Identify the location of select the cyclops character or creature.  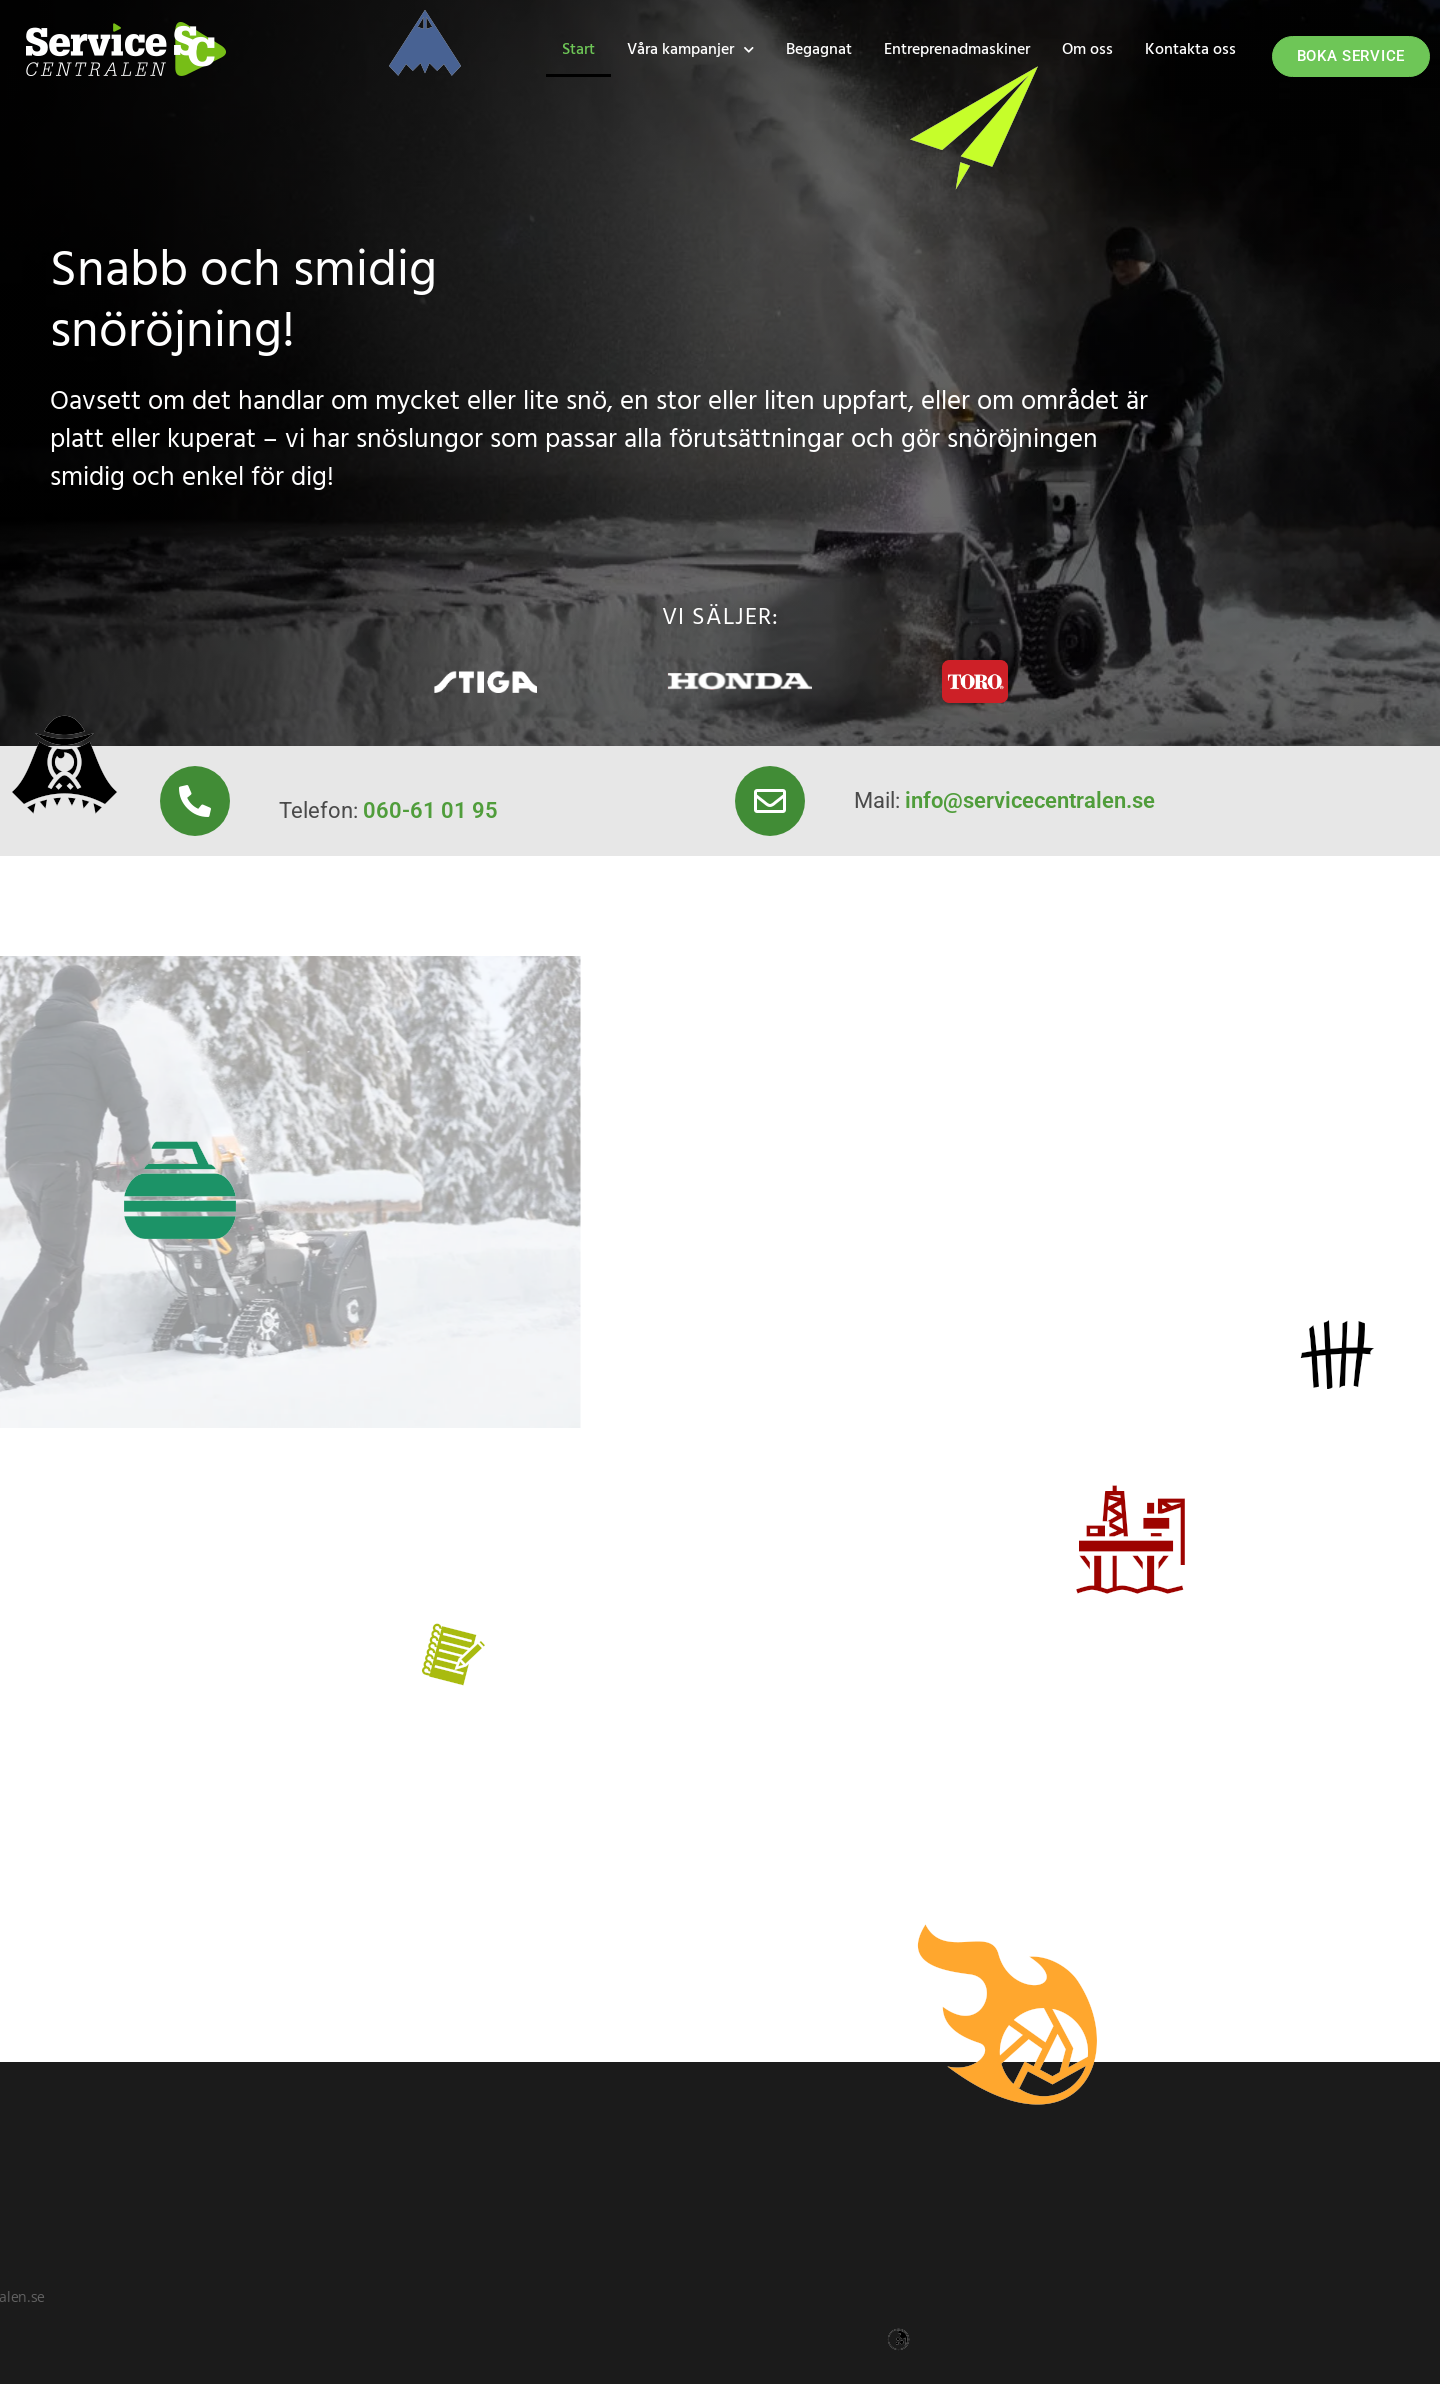
(64, 769).